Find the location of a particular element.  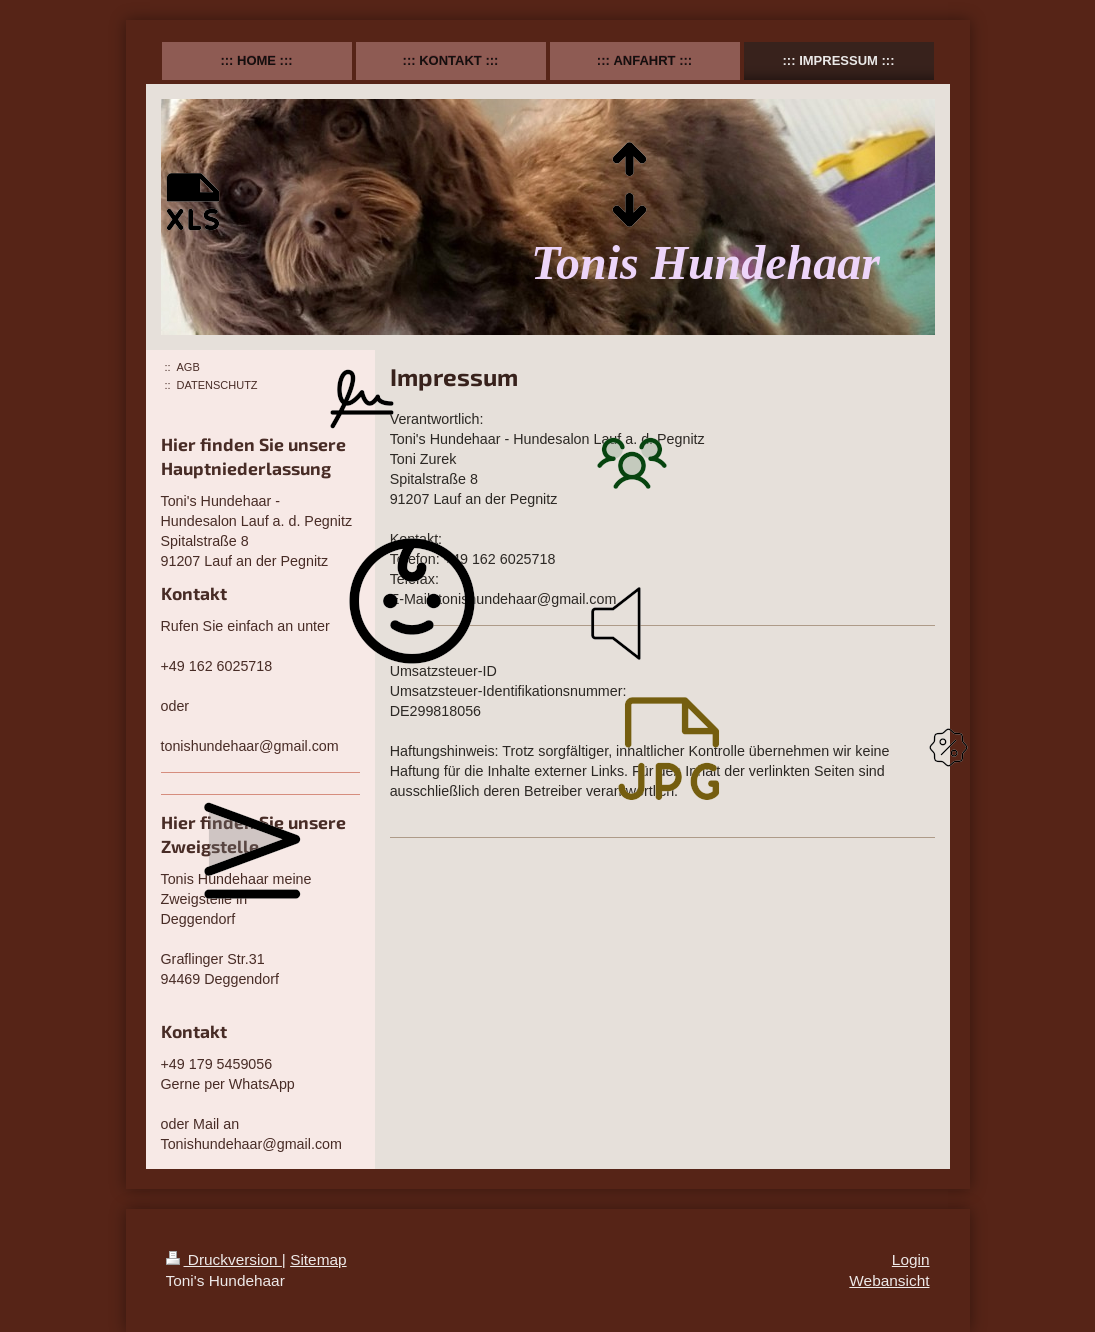

apply a "greater than or equal to" filter condition is located at coordinates (250, 853).